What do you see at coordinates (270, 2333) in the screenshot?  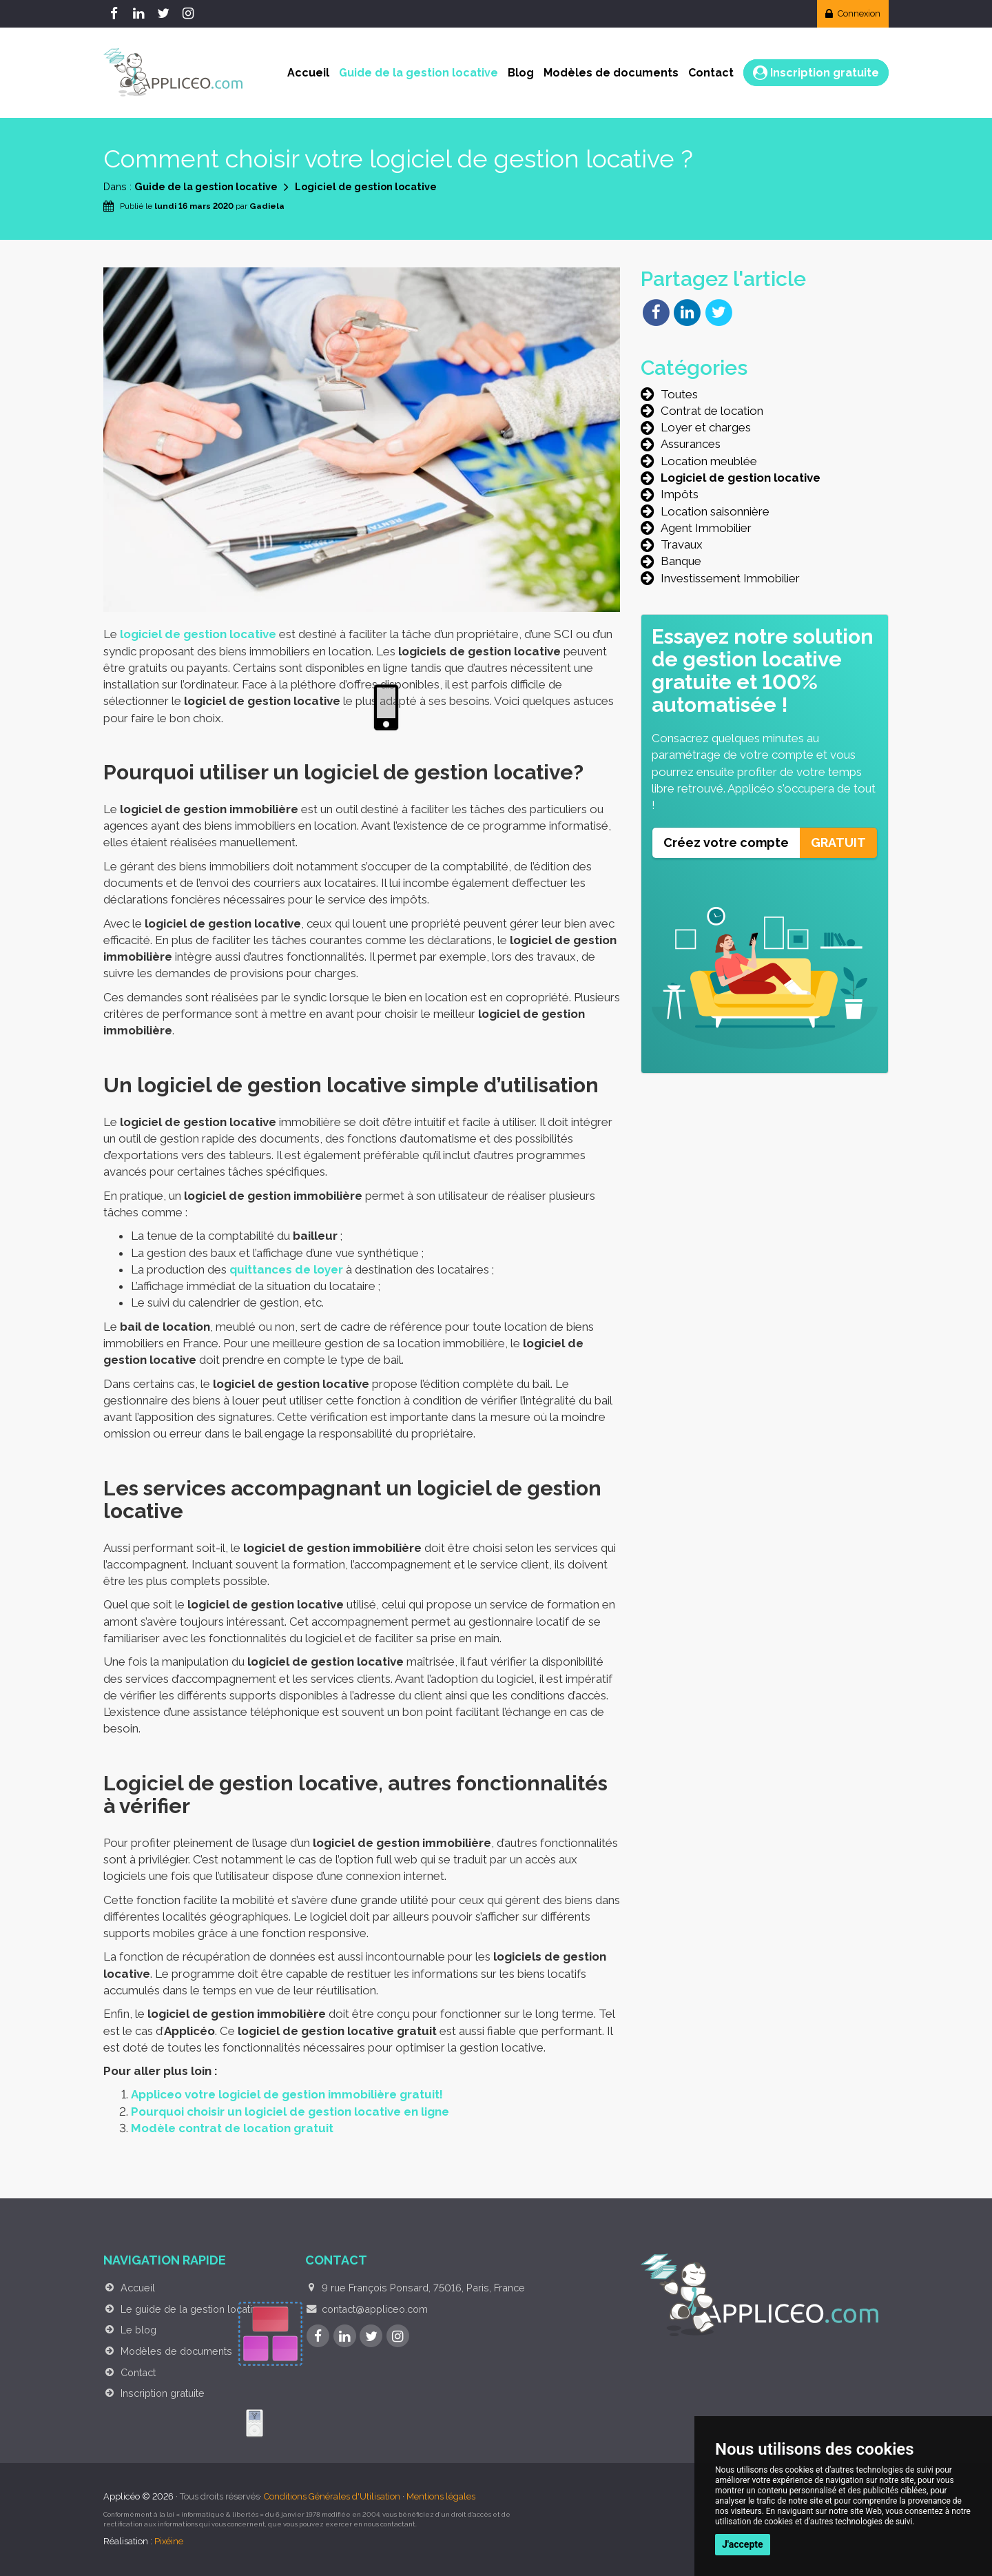 I see `select all items in the current view` at bounding box center [270, 2333].